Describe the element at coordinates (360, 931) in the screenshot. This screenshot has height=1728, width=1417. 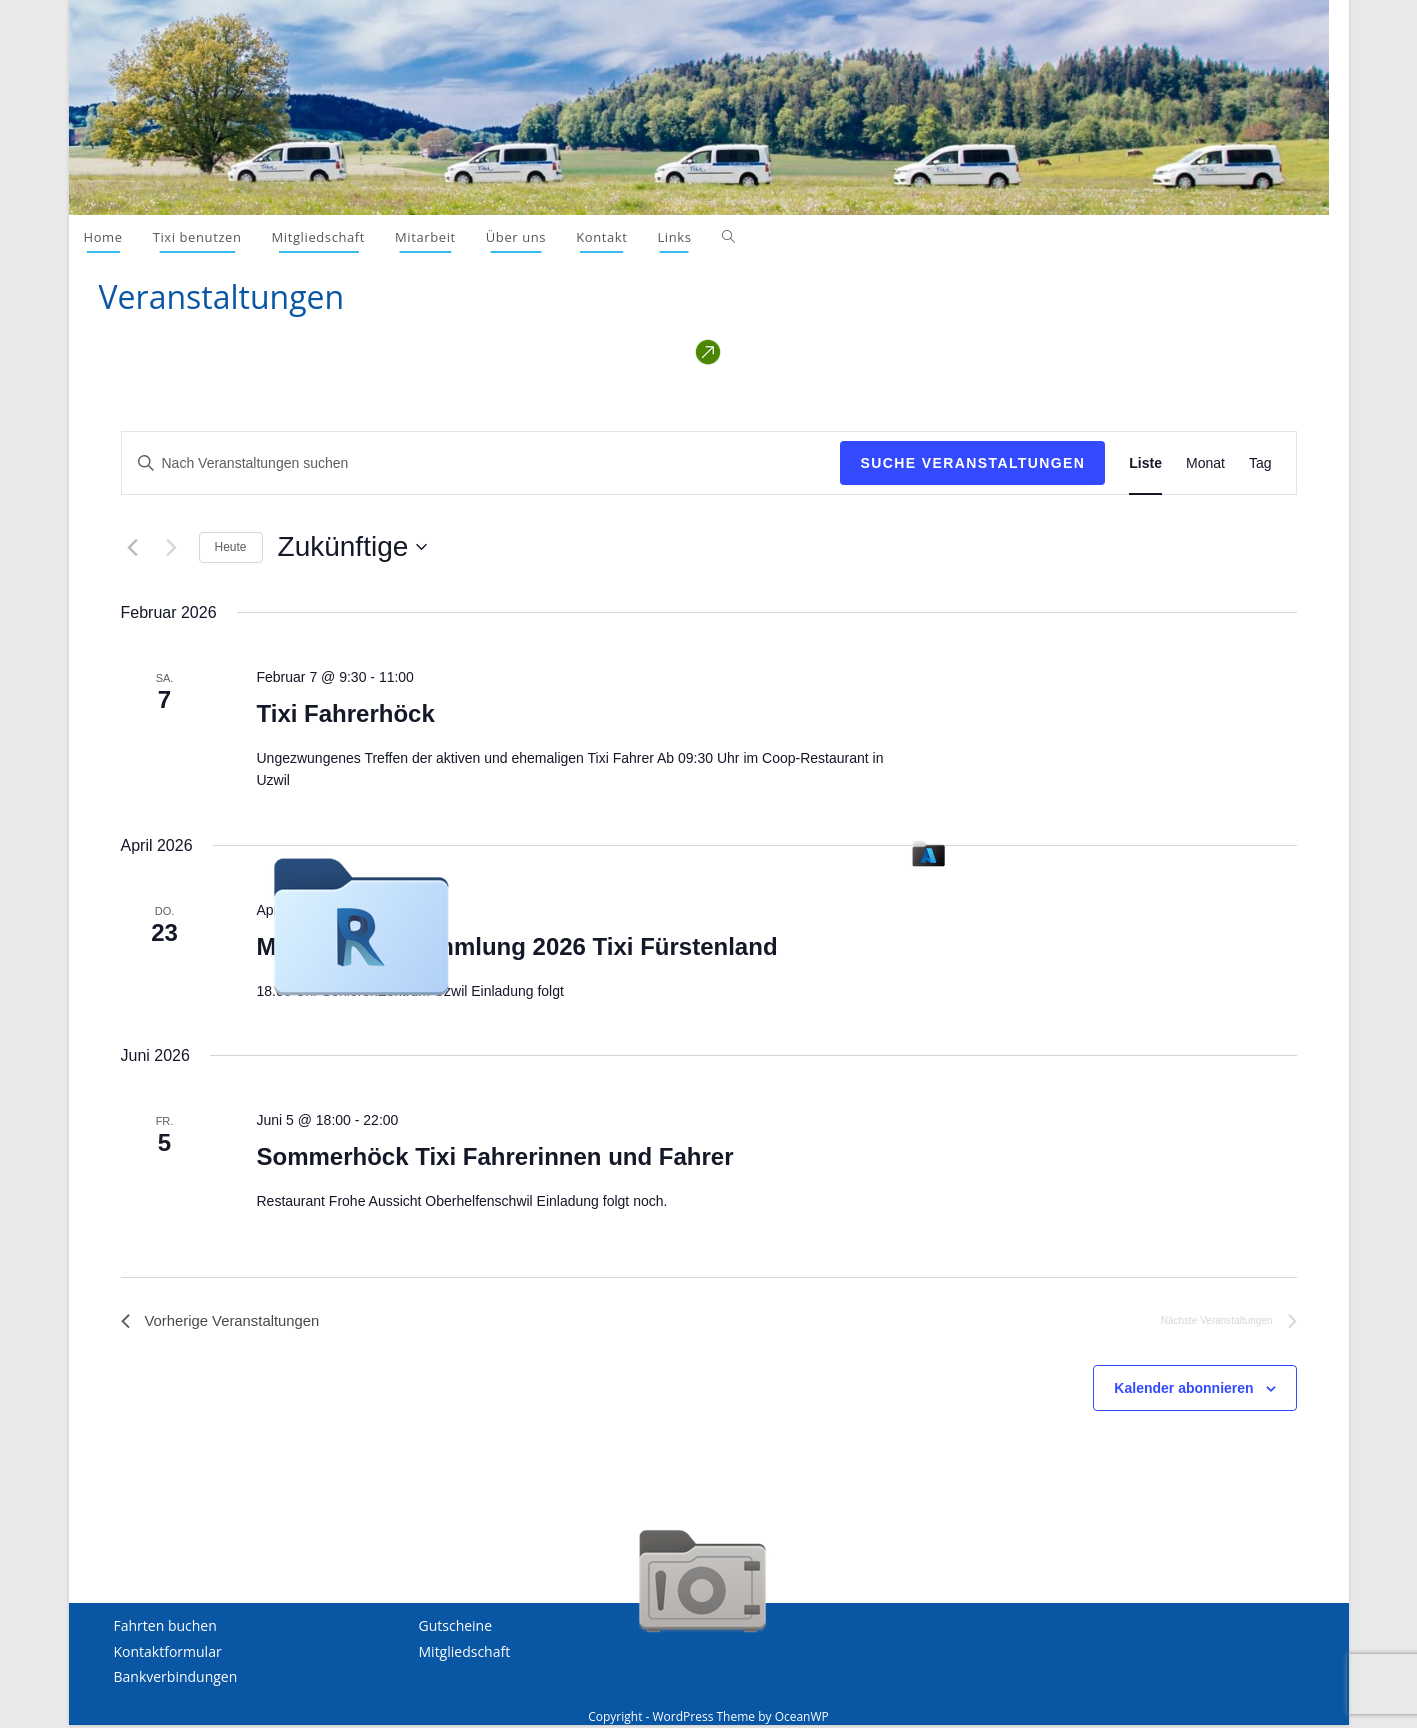
I see `folder containing Autodesk Revit project files` at that location.